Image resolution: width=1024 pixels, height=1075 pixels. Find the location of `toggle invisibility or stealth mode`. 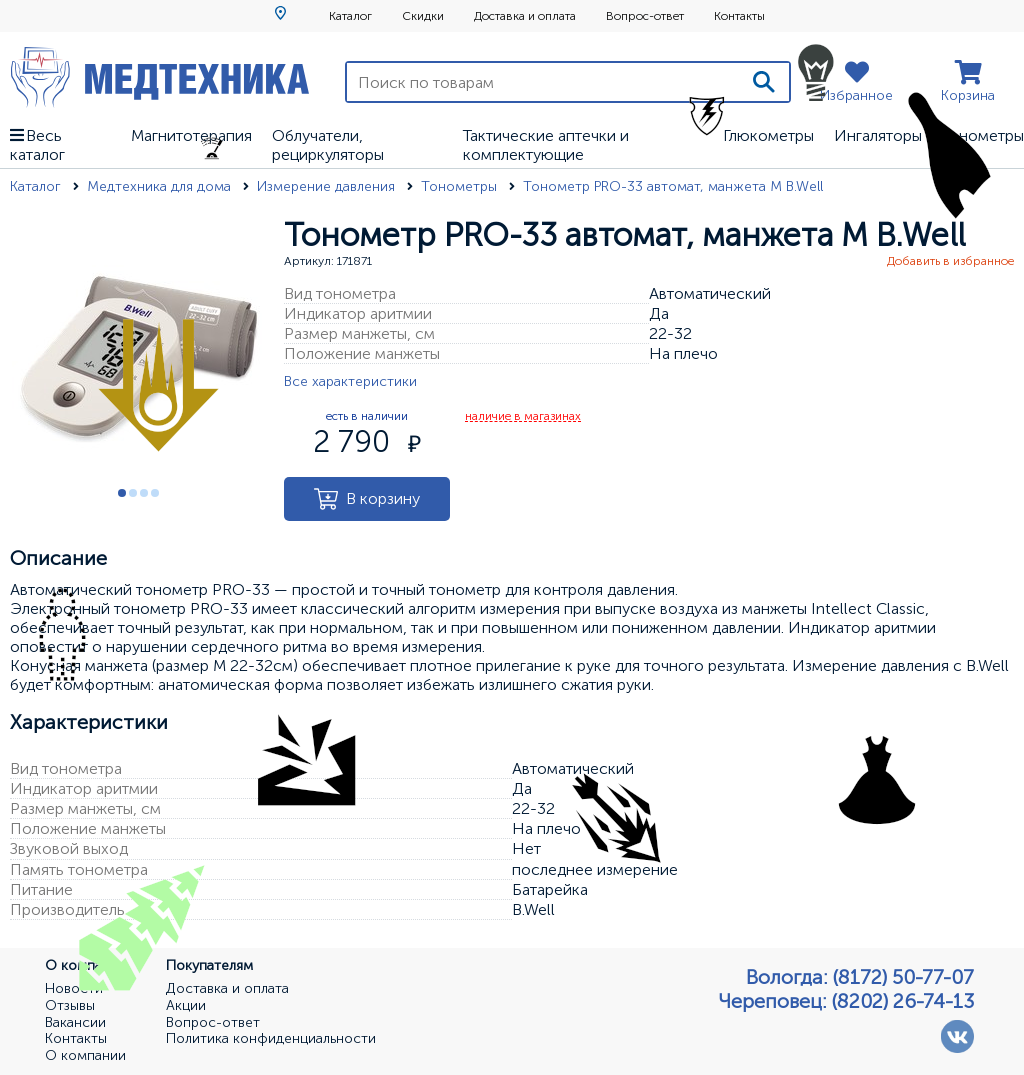

toggle invisibility or stealth mode is located at coordinates (62, 634).